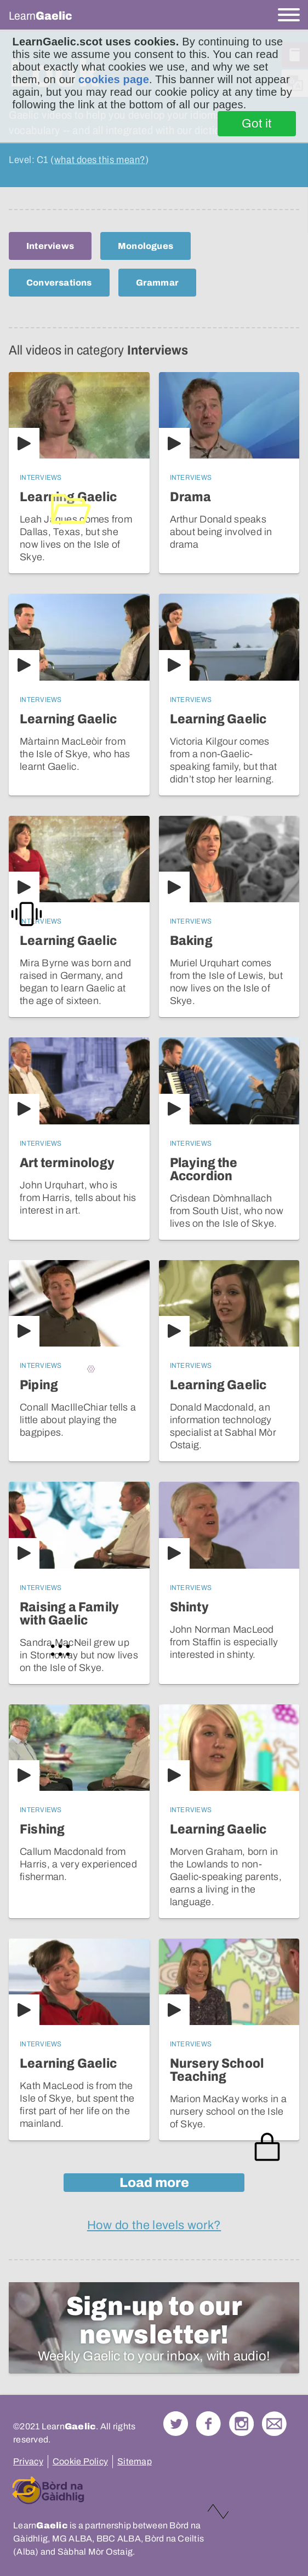  Describe the element at coordinates (60, 1650) in the screenshot. I see `drag to reorder or rearrange items` at that location.